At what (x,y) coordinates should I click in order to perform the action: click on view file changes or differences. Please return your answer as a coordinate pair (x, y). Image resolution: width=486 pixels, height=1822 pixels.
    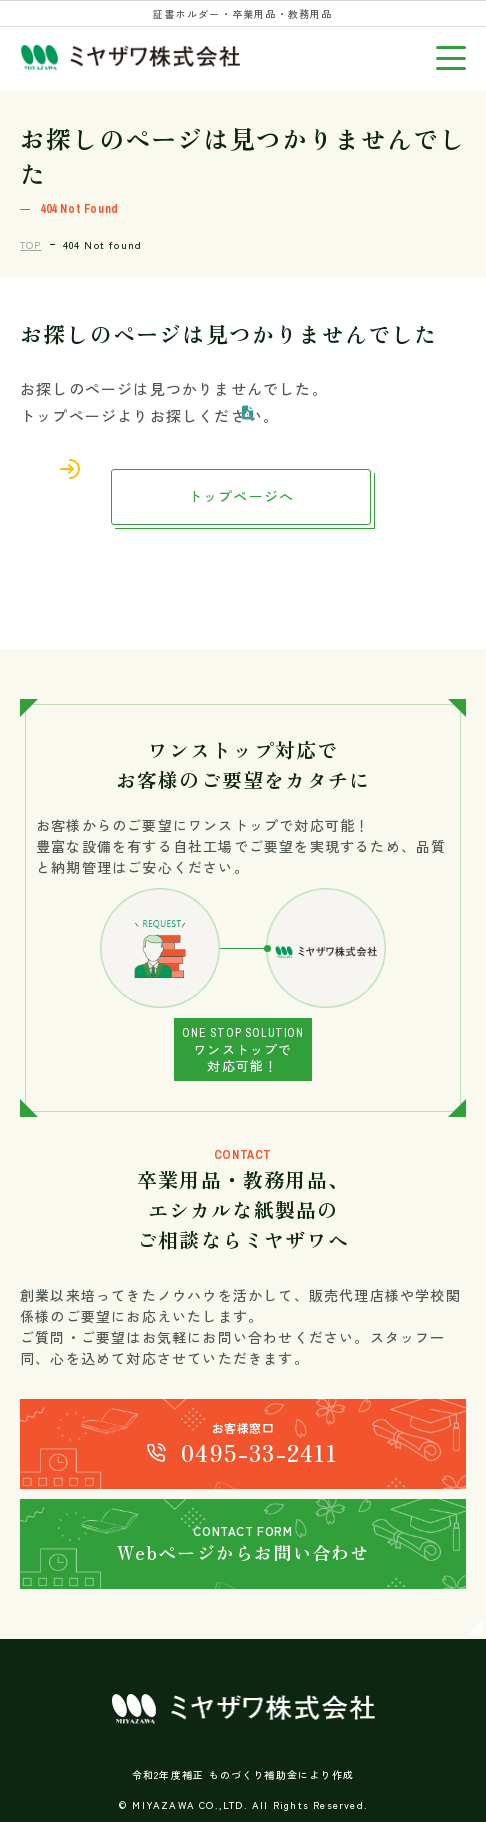
    Looking at the image, I should click on (247, 412).